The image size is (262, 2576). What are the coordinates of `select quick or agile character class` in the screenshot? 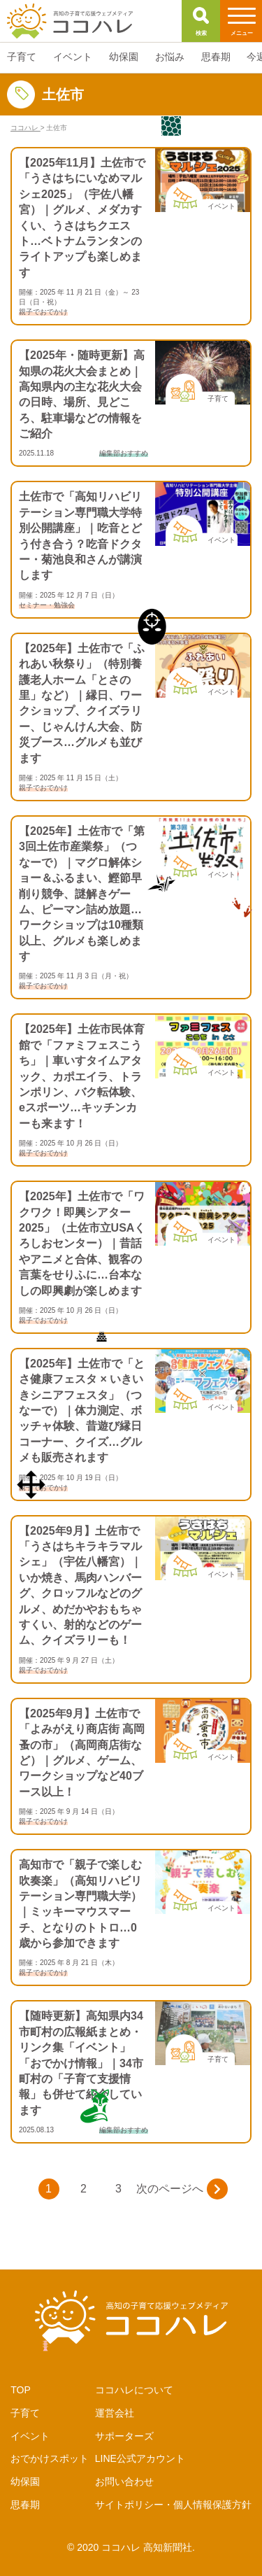 It's located at (203, 649).